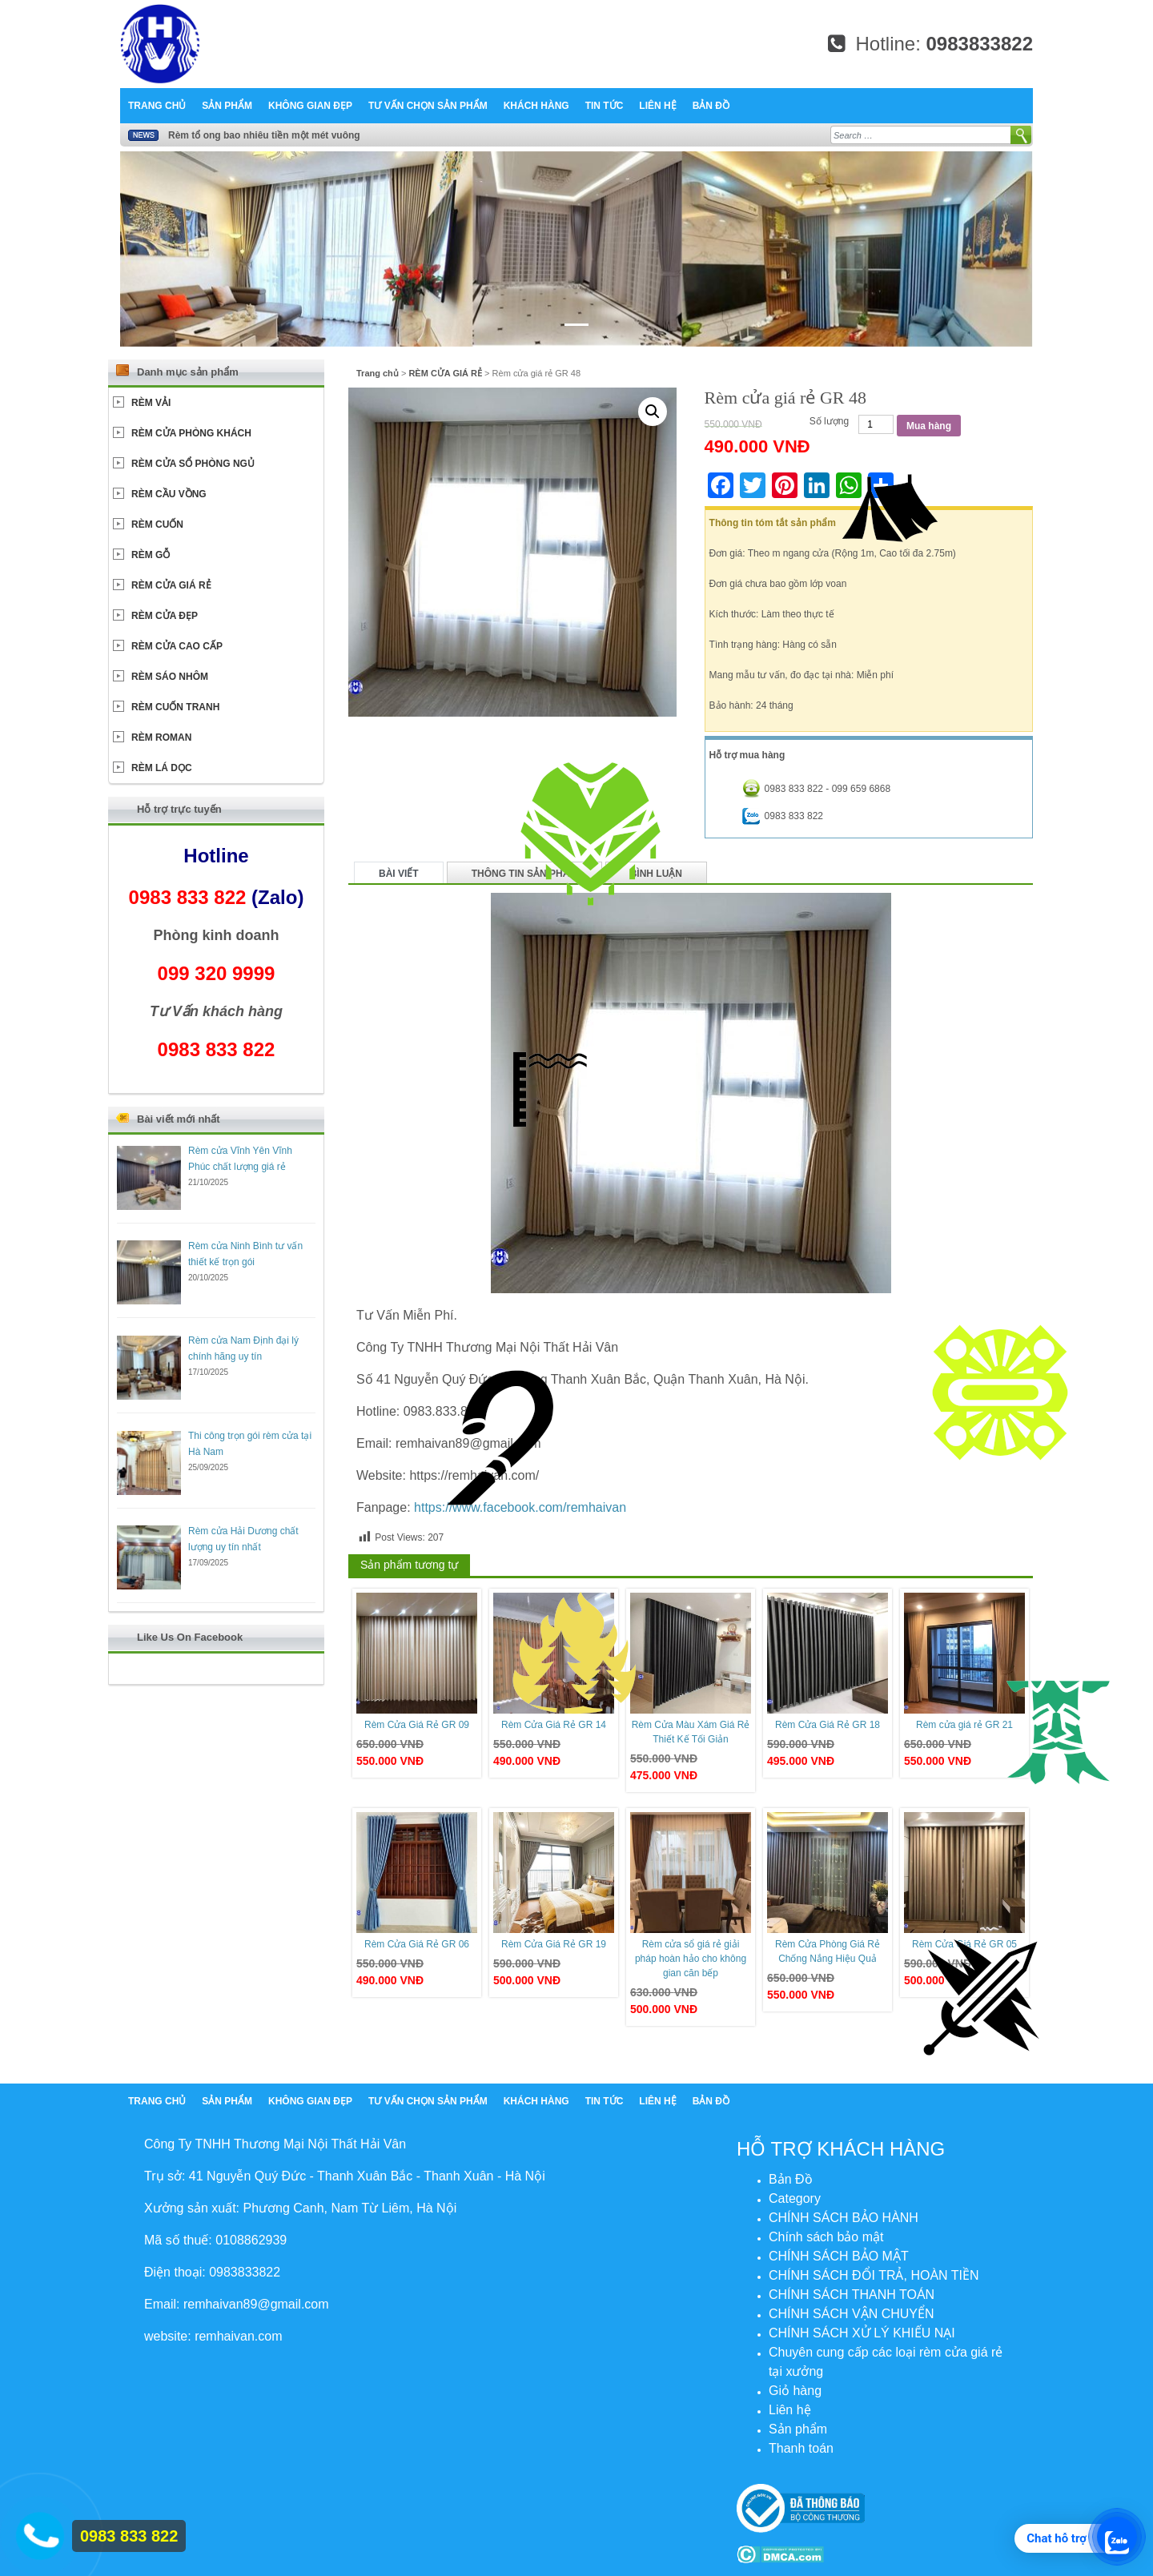  What do you see at coordinates (500, 1437) in the screenshot?
I see `shepherd or pastoral character class icon` at bounding box center [500, 1437].